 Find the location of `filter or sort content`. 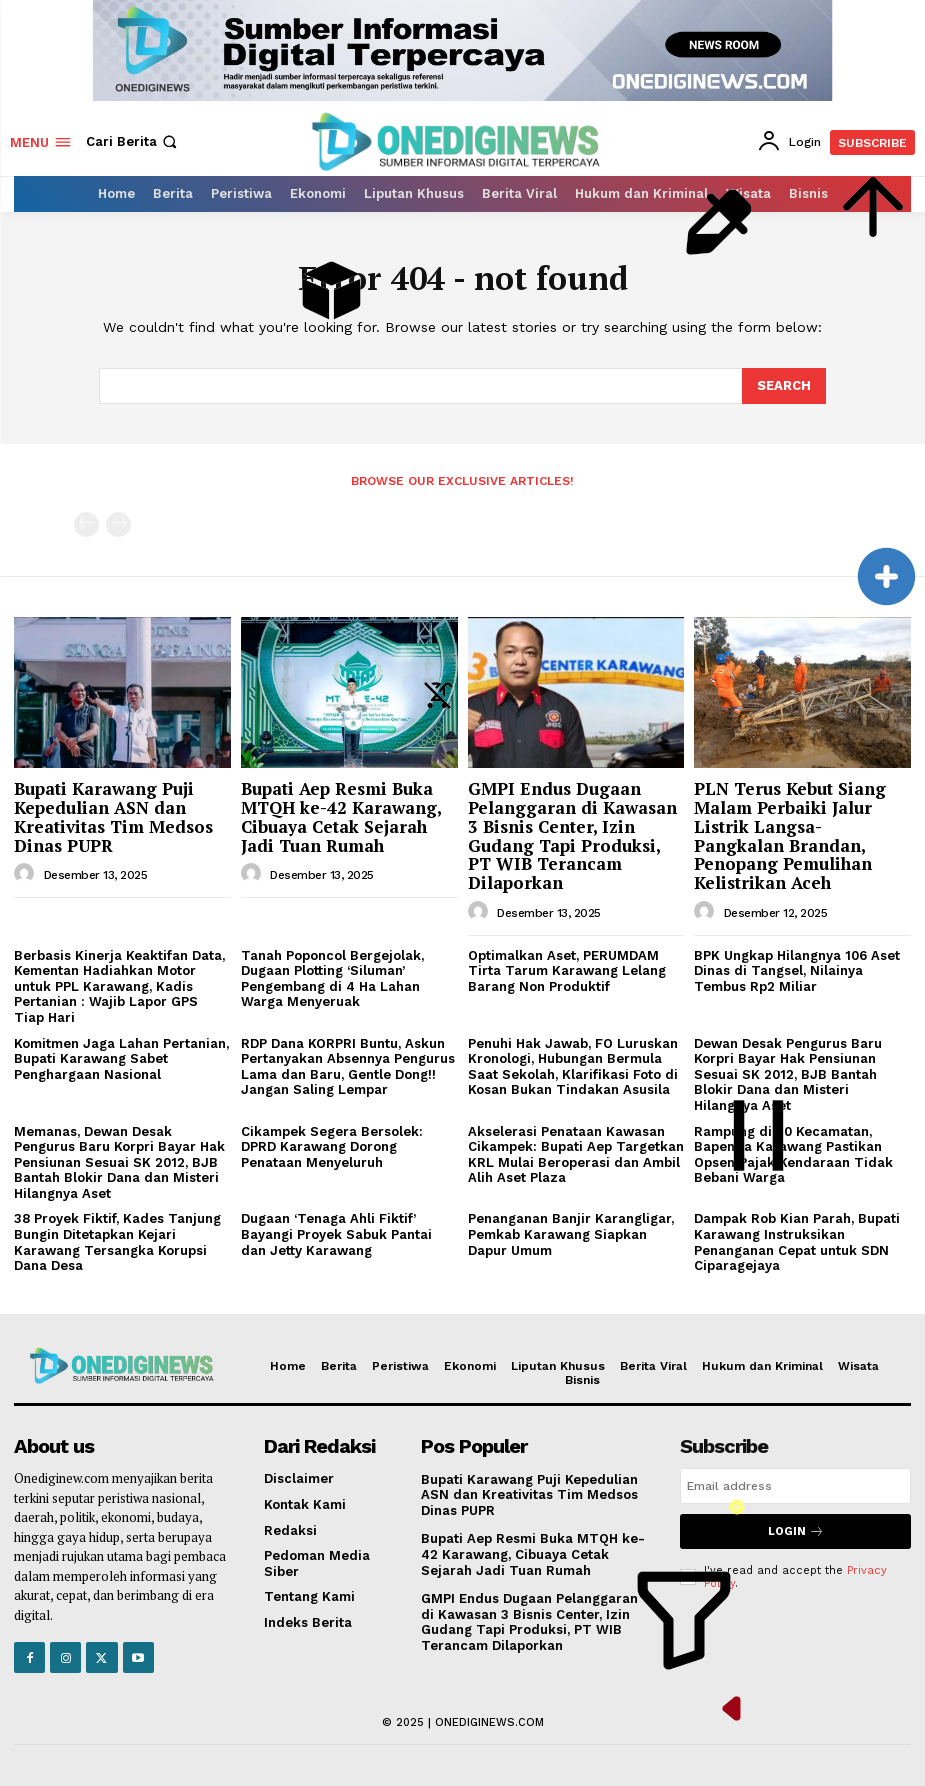

filter or sort content is located at coordinates (684, 1618).